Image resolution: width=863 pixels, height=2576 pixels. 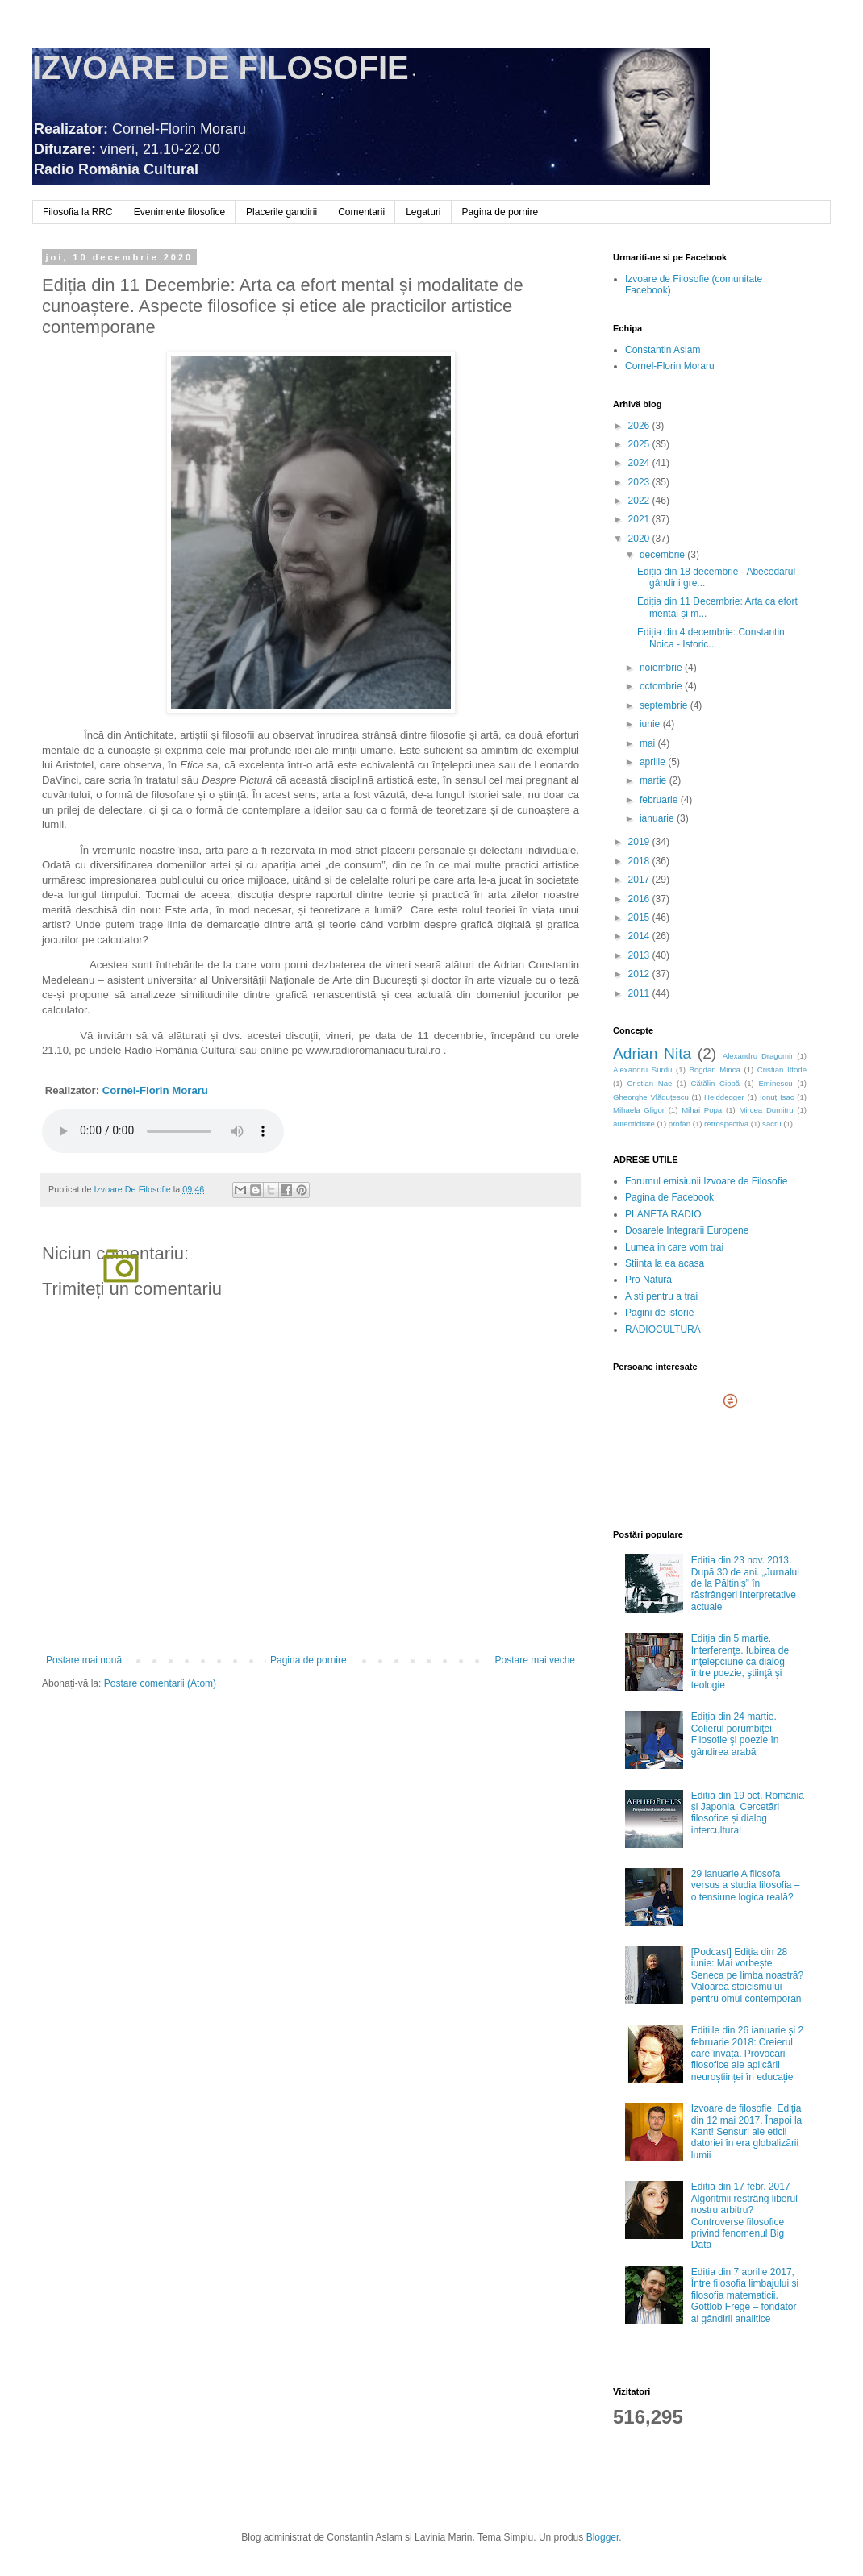 I want to click on open camera to take a photo, so click(x=121, y=1267).